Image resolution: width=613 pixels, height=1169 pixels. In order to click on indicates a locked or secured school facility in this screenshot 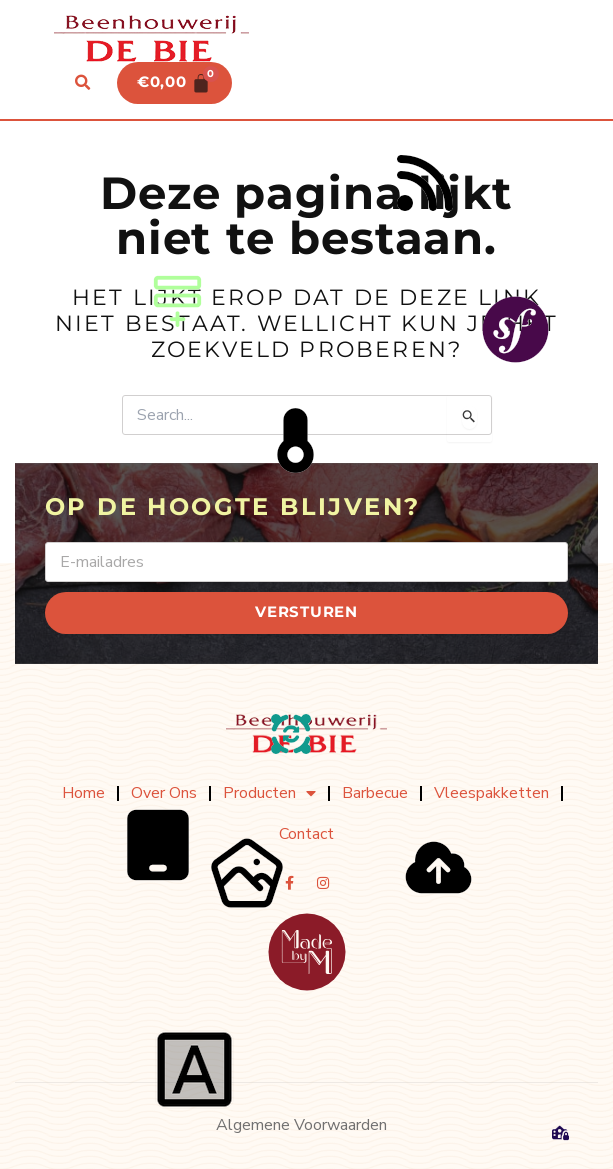, I will do `click(560, 1132)`.